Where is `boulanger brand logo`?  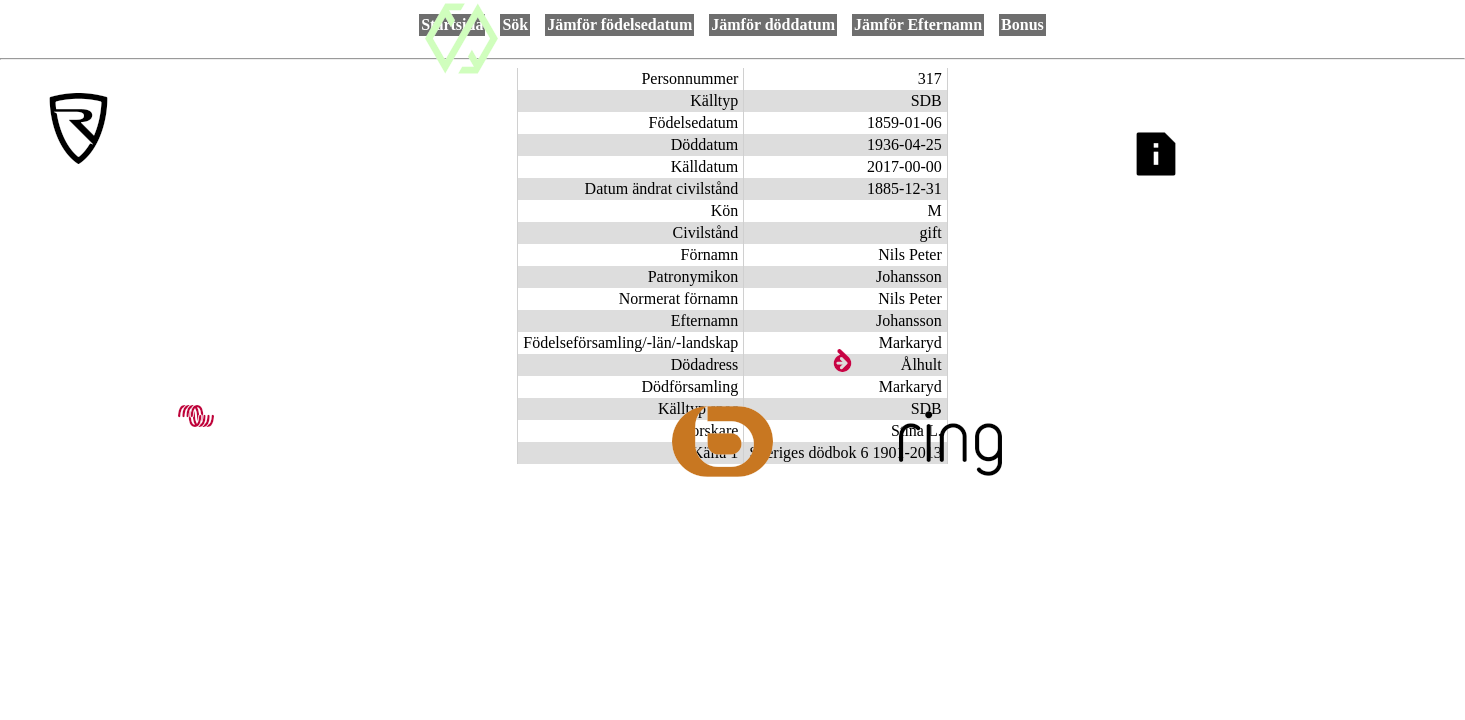 boulanger brand logo is located at coordinates (722, 441).